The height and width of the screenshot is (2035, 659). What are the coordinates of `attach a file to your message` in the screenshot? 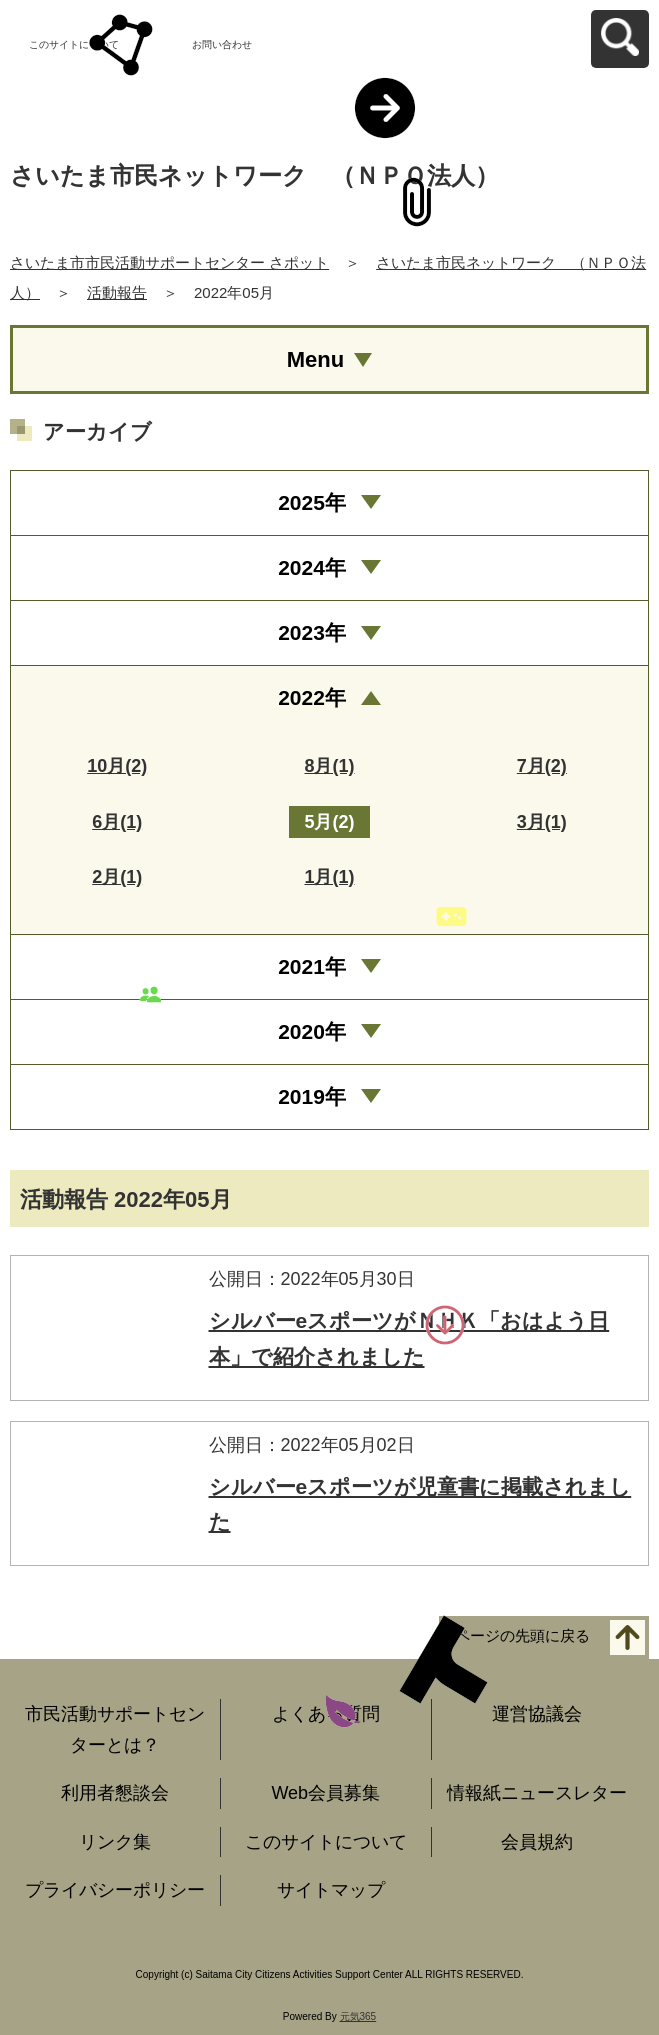 It's located at (417, 202).